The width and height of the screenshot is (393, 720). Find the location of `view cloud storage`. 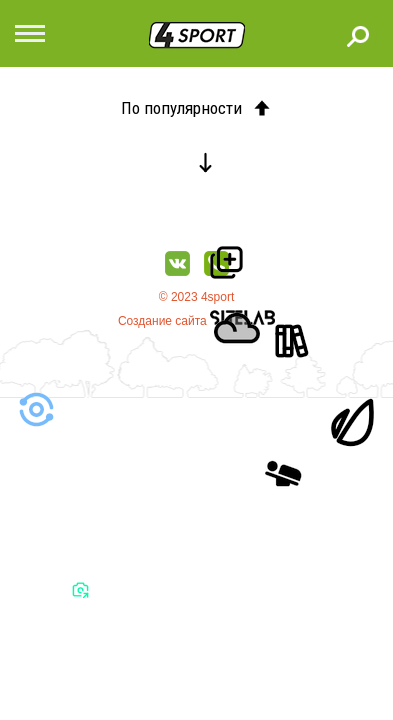

view cloud storage is located at coordinates (237, 328).